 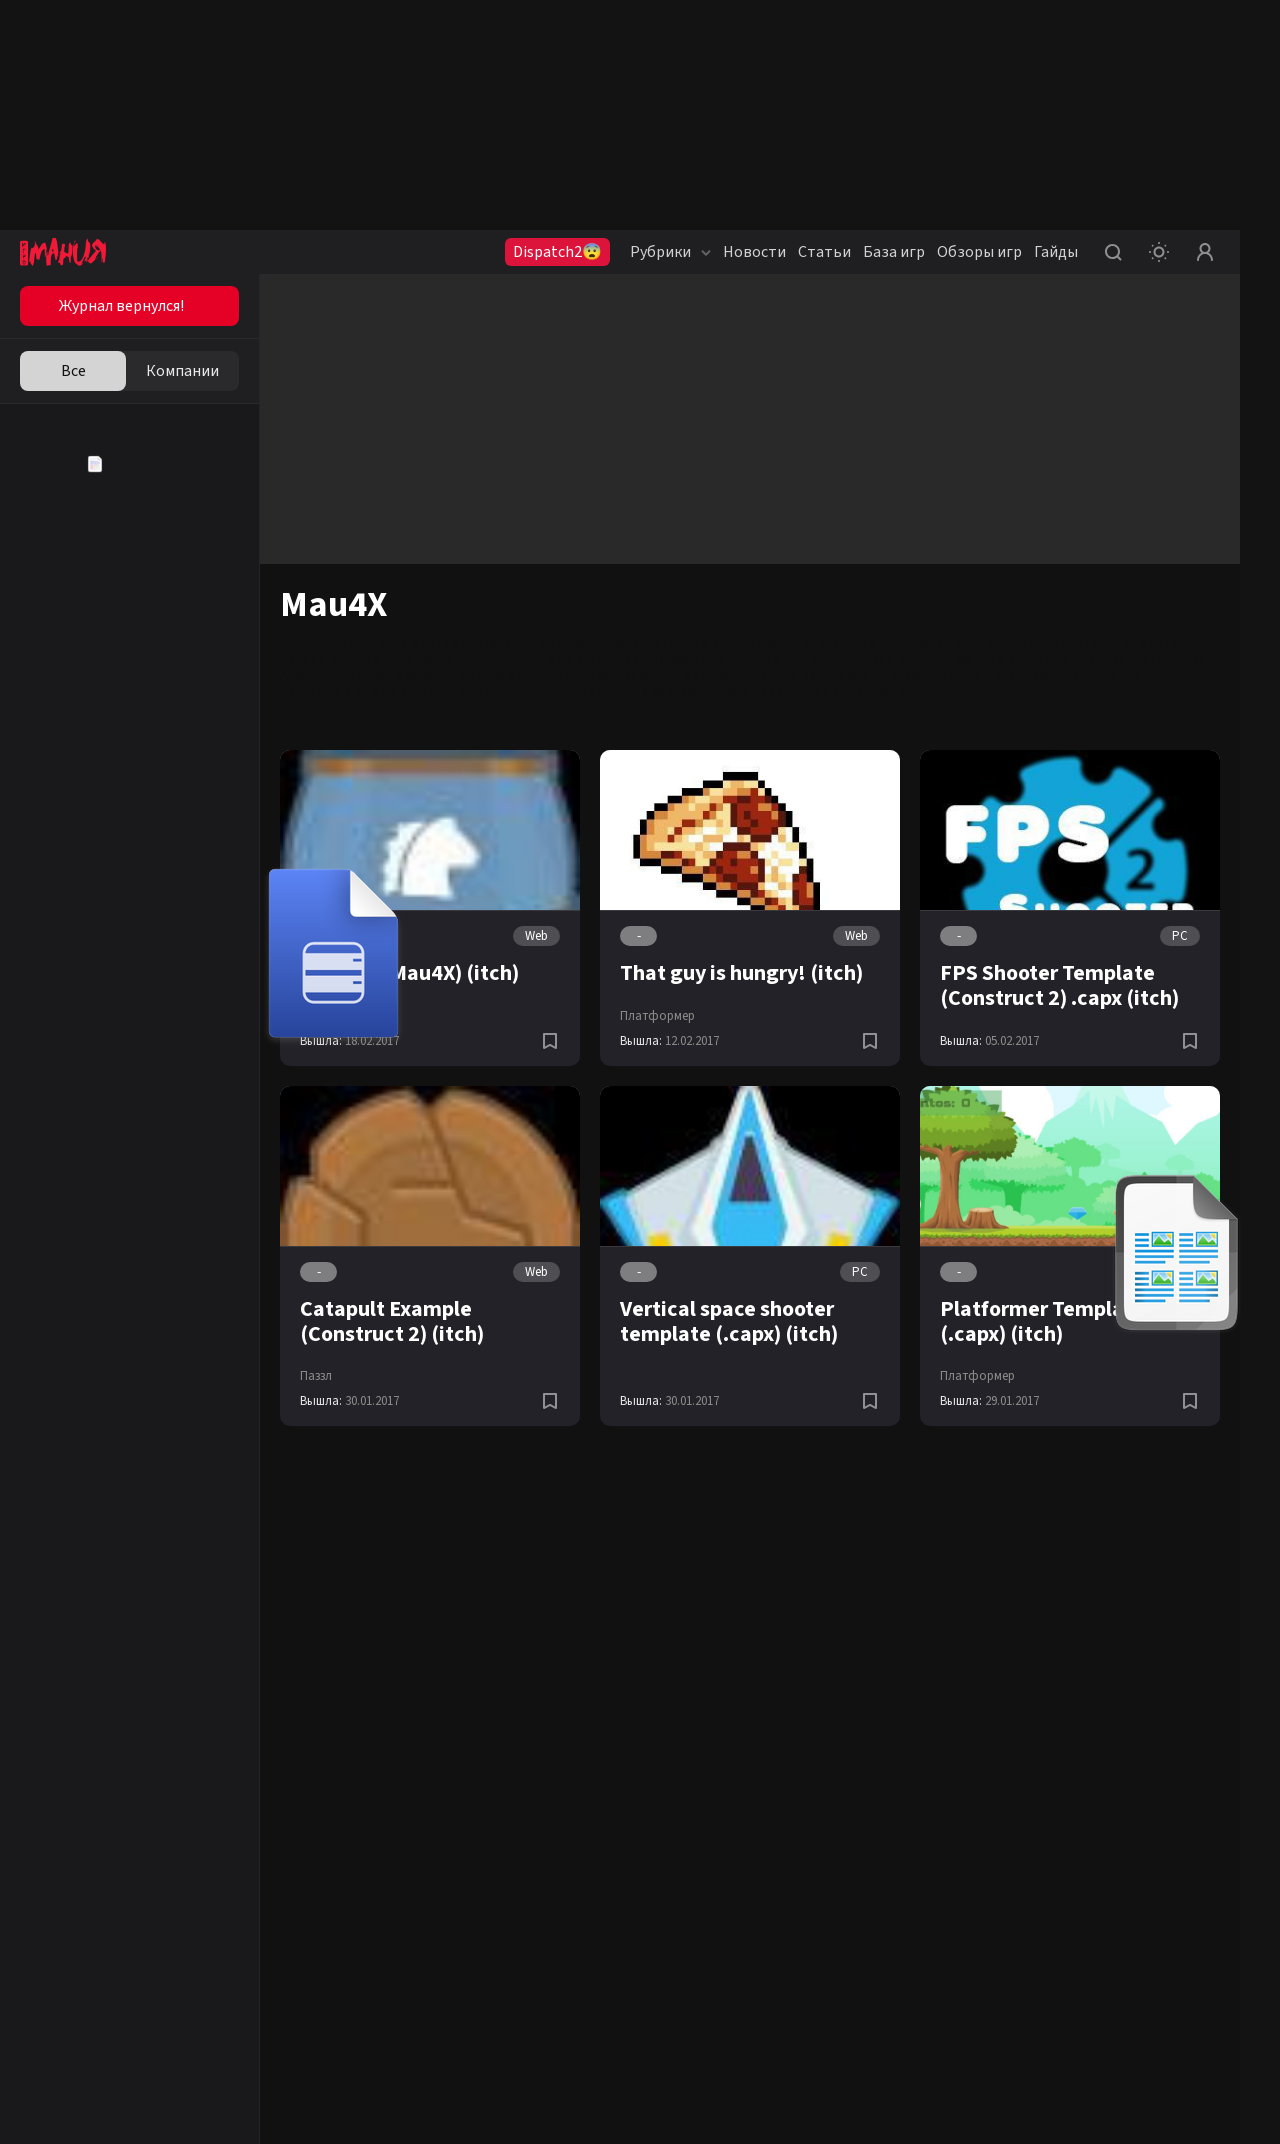 I want to click on SMB network workgroup file type, so click(x=333, y=956).